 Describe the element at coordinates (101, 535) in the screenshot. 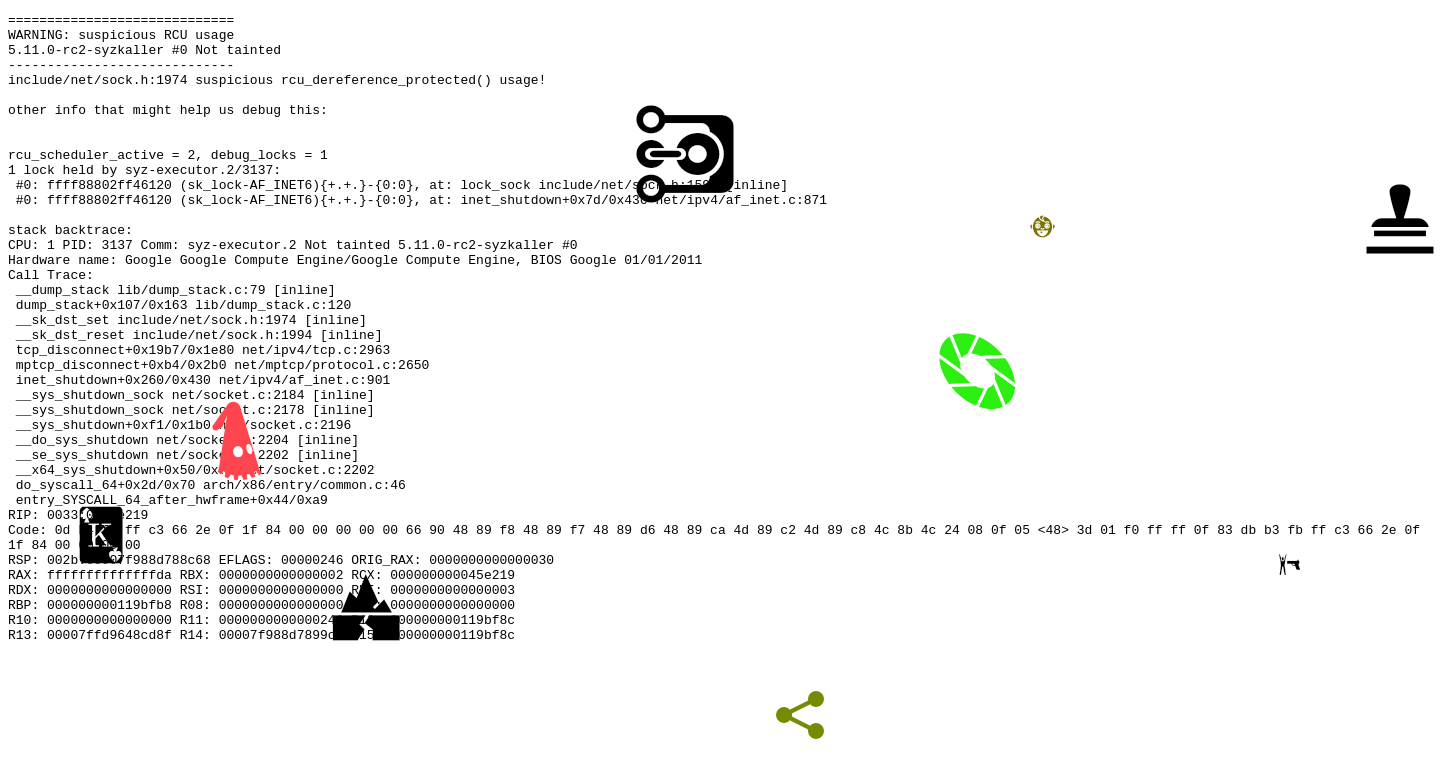

I see `king of spades playing card` at that location.